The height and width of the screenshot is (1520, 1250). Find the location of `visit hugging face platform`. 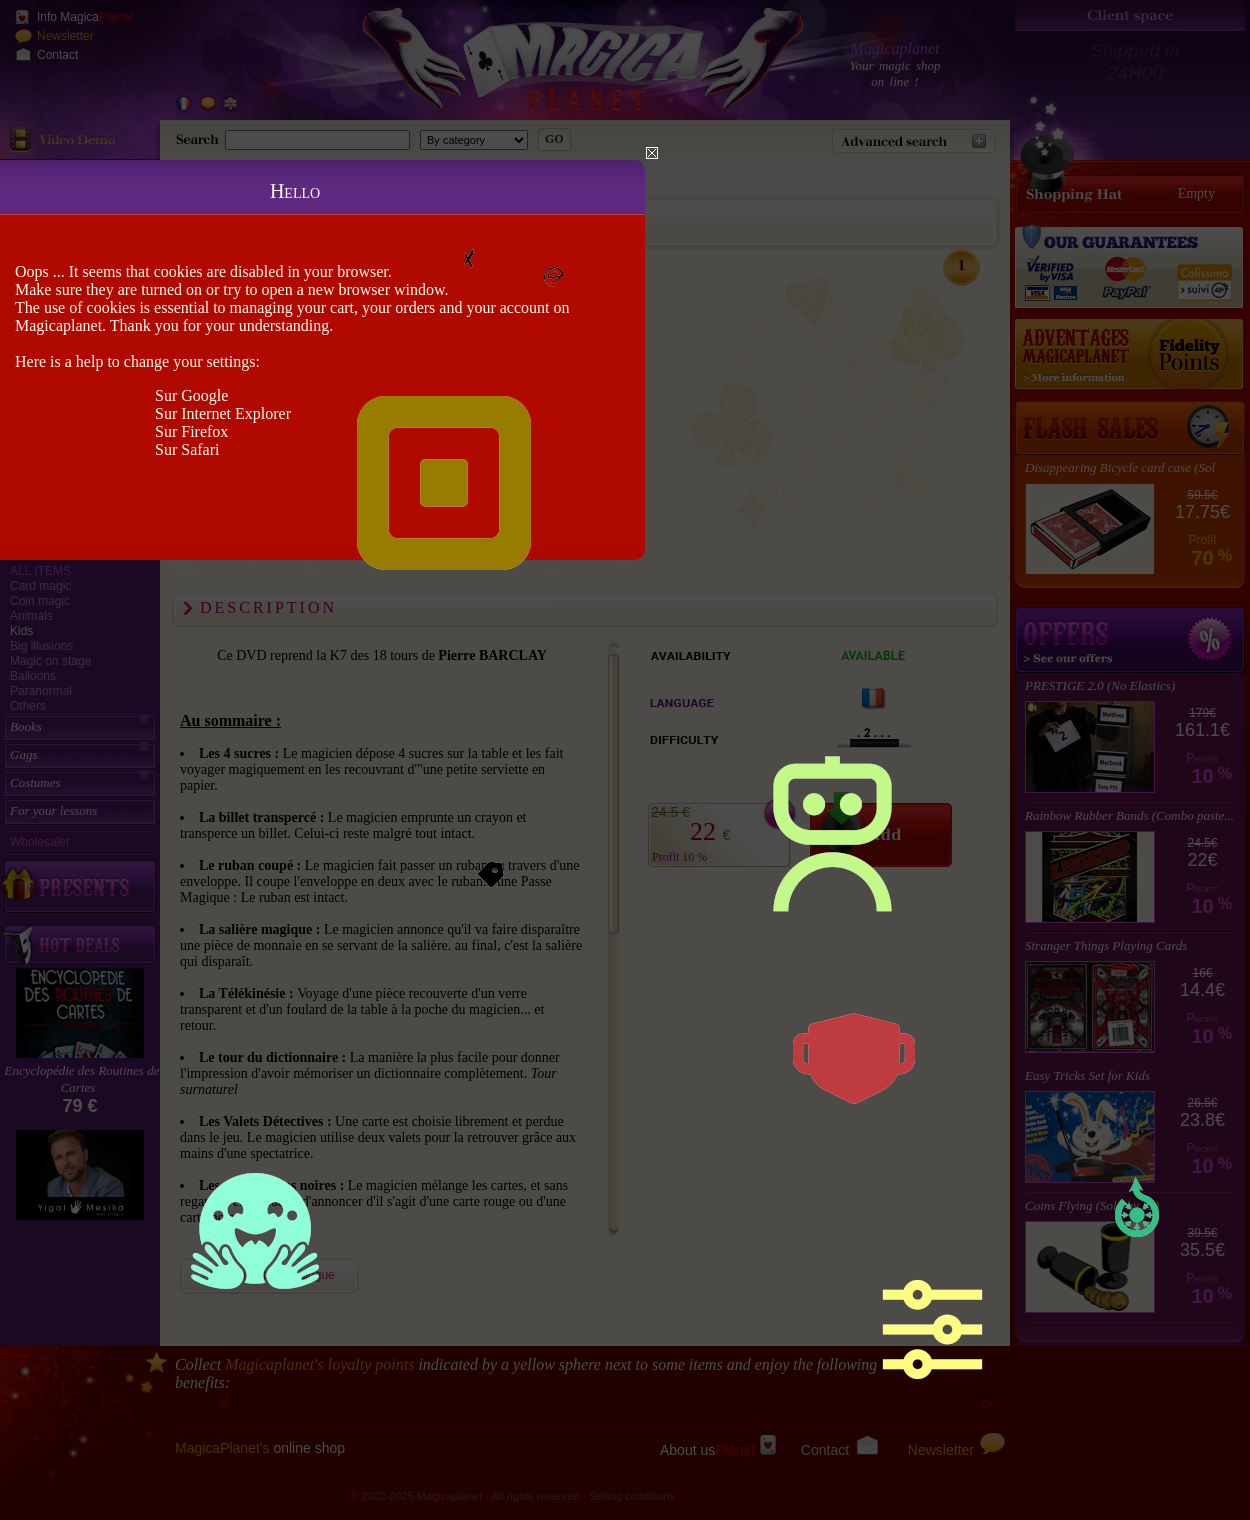

visit hugging face platform is located at coordinates (255, 1231).